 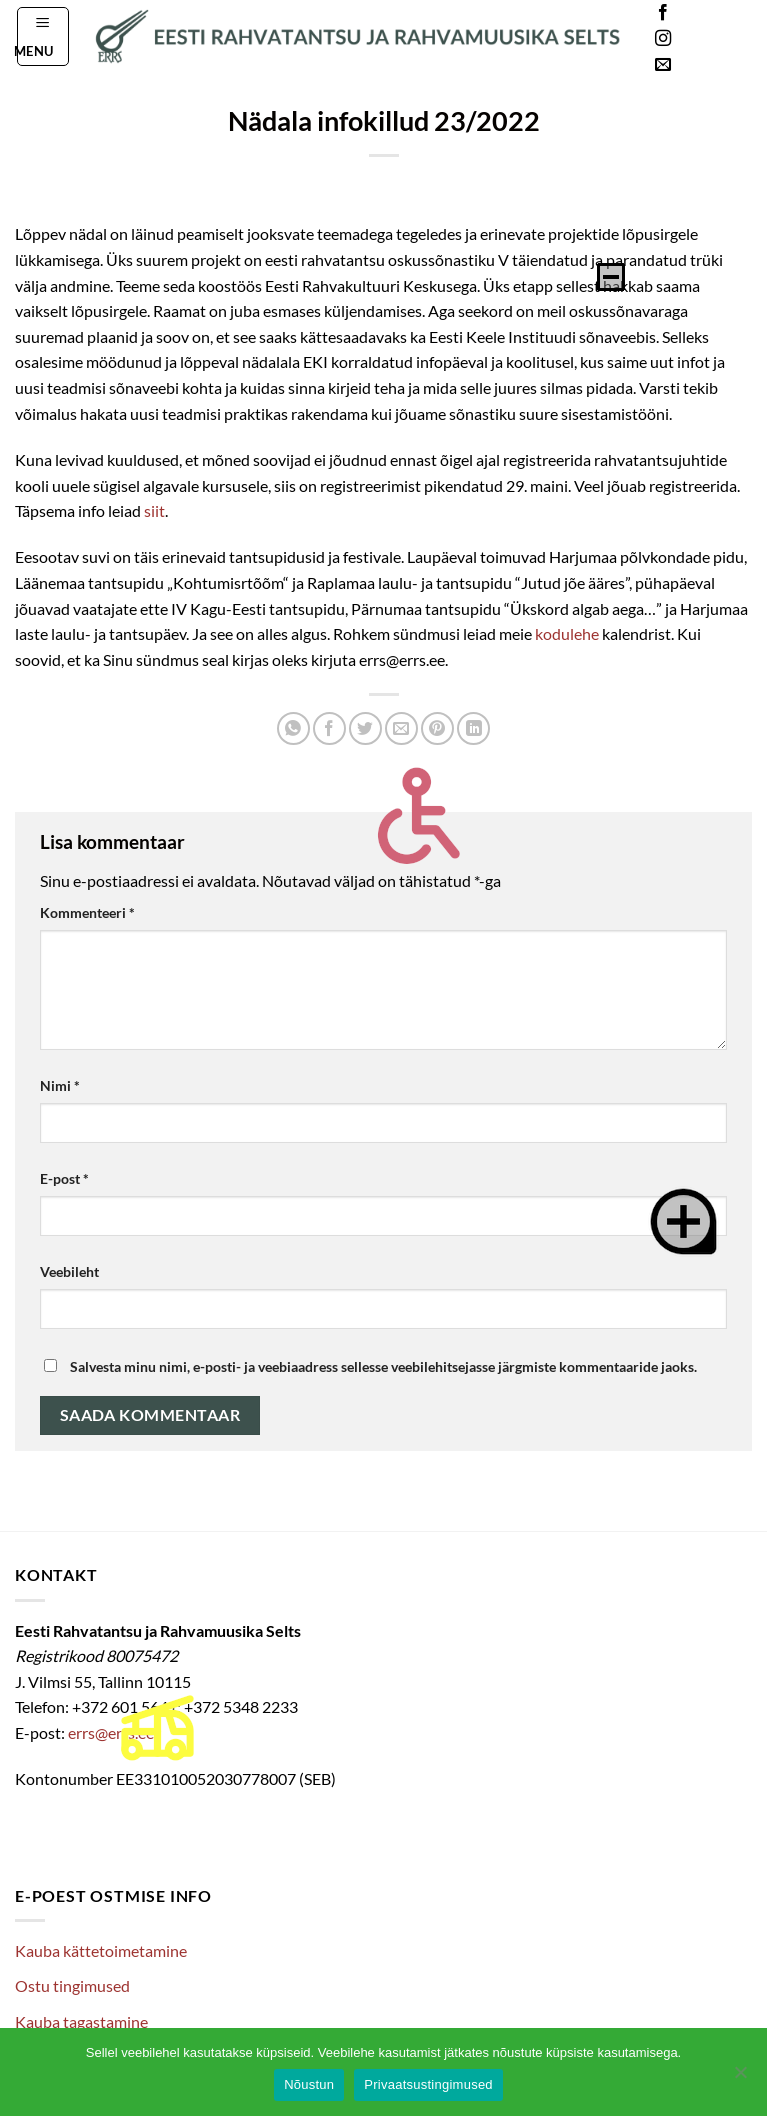 What do you see at coordinates (421, 815) in the screenshot?
I see `accessibility options or settings` at bounding box center [421, 815].